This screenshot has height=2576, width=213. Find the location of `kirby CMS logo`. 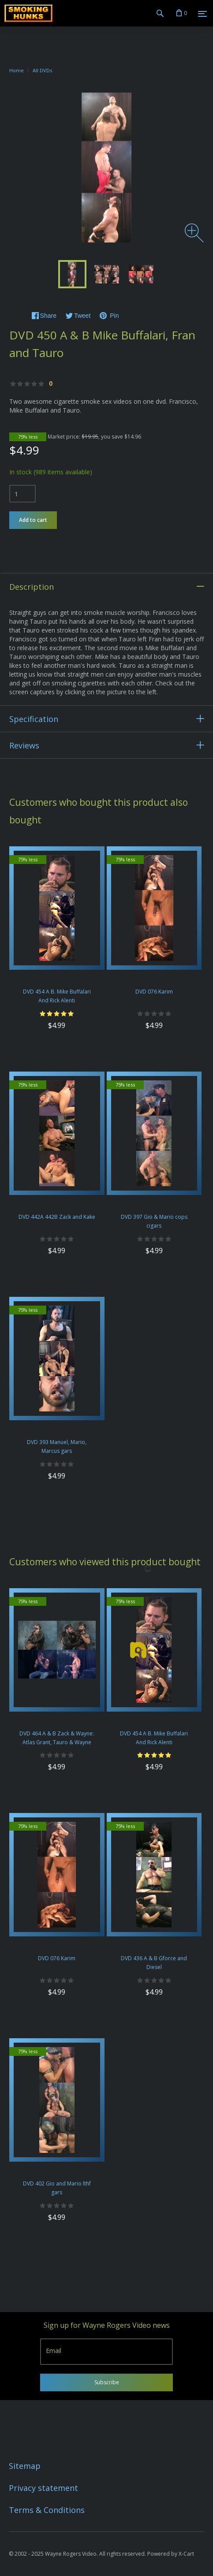

kirby CMS logo is located at coordinates (148, 1568).